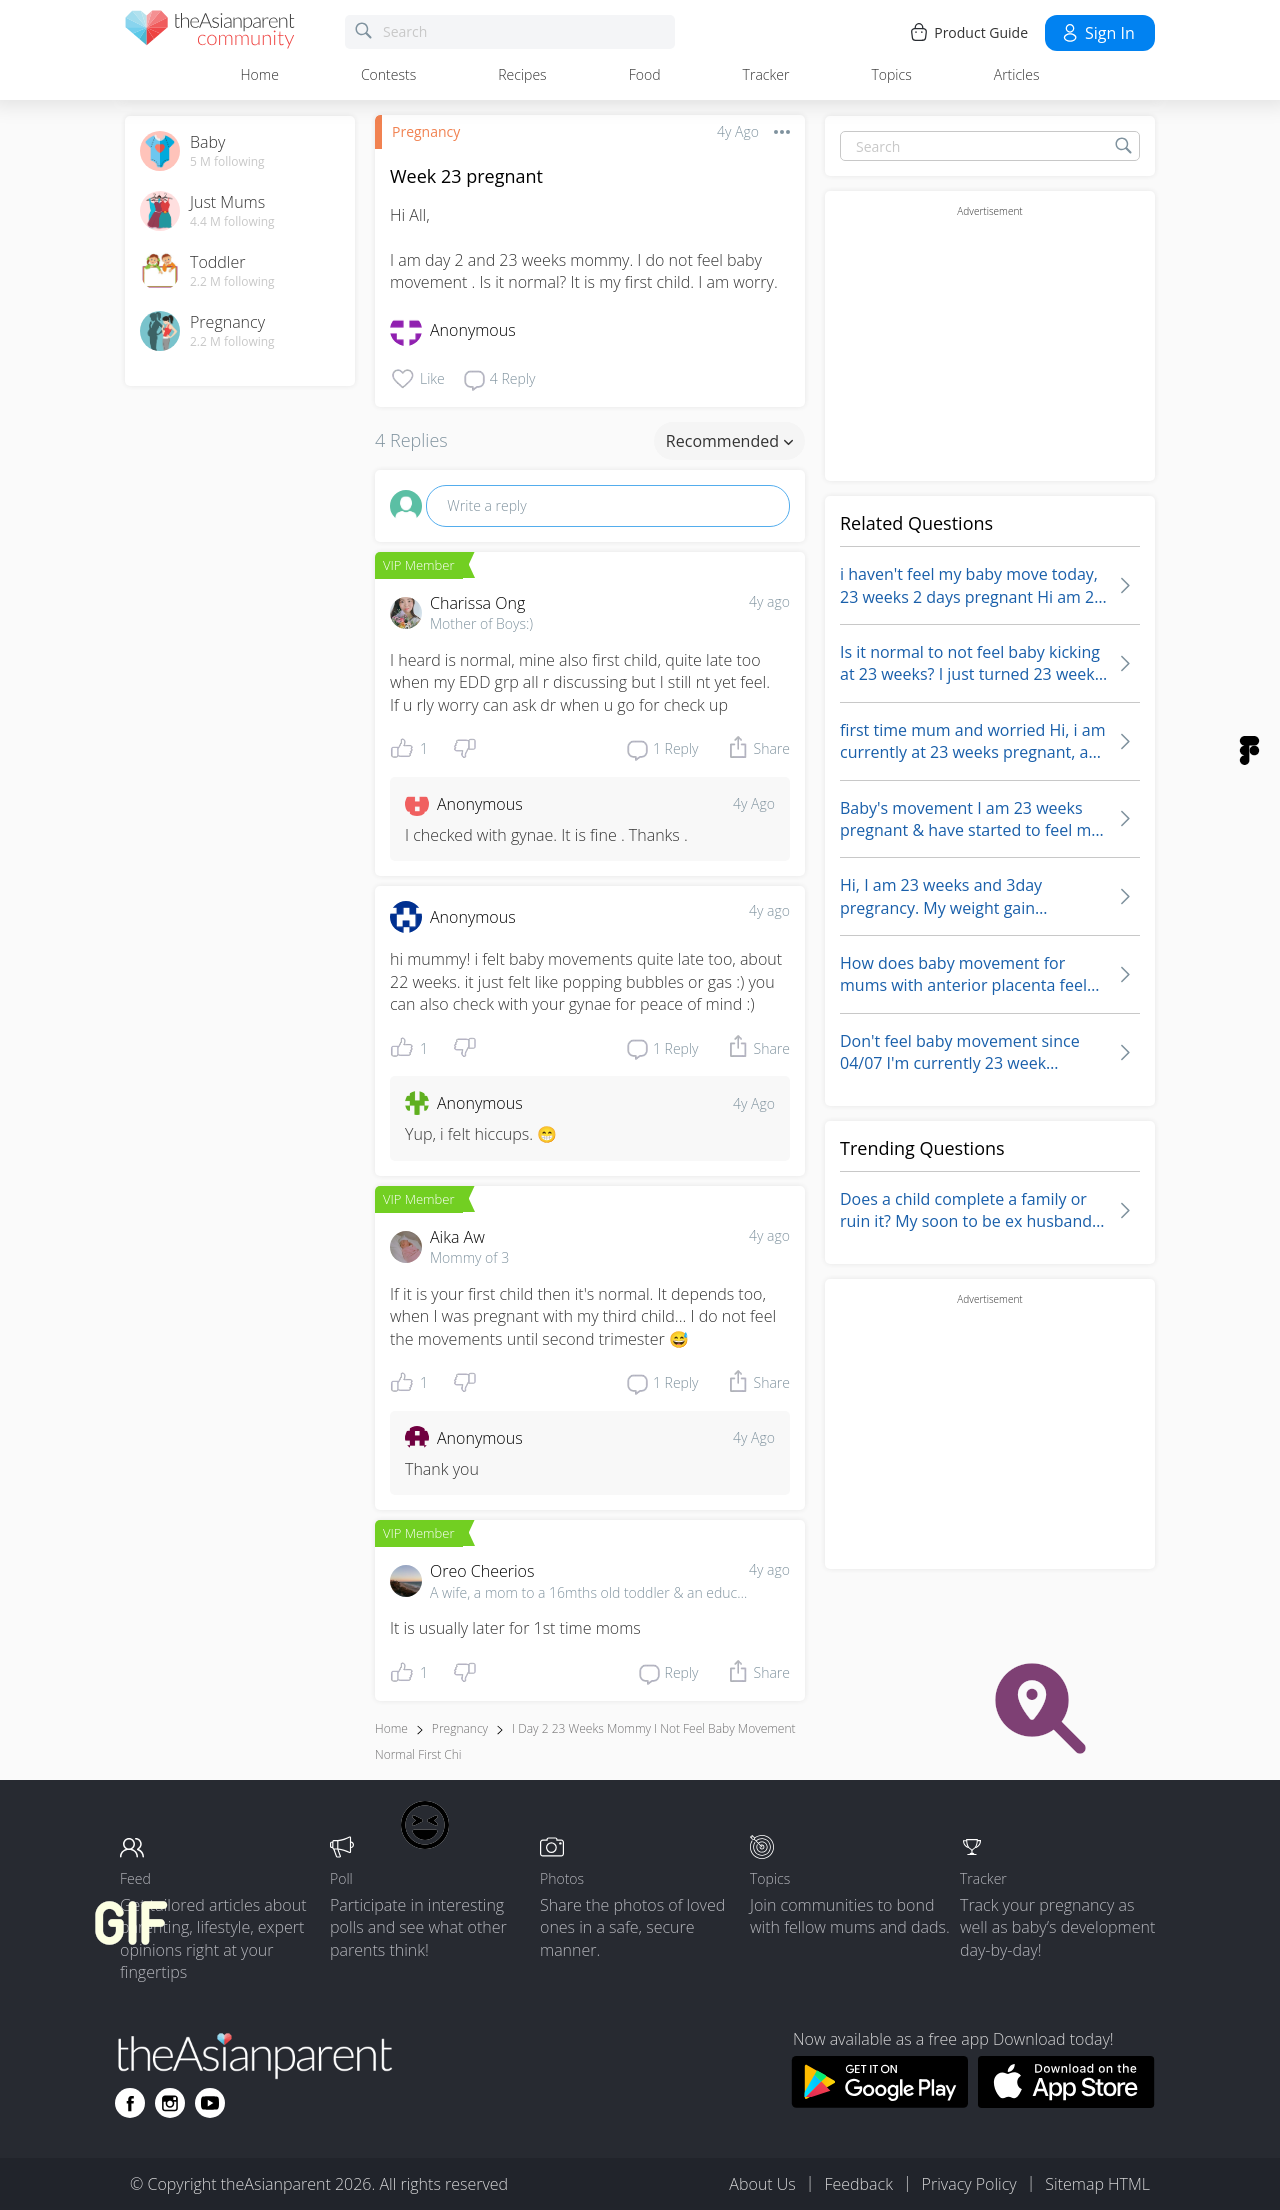  I want to click on react with a laughing emoji, so click(425, 1825).